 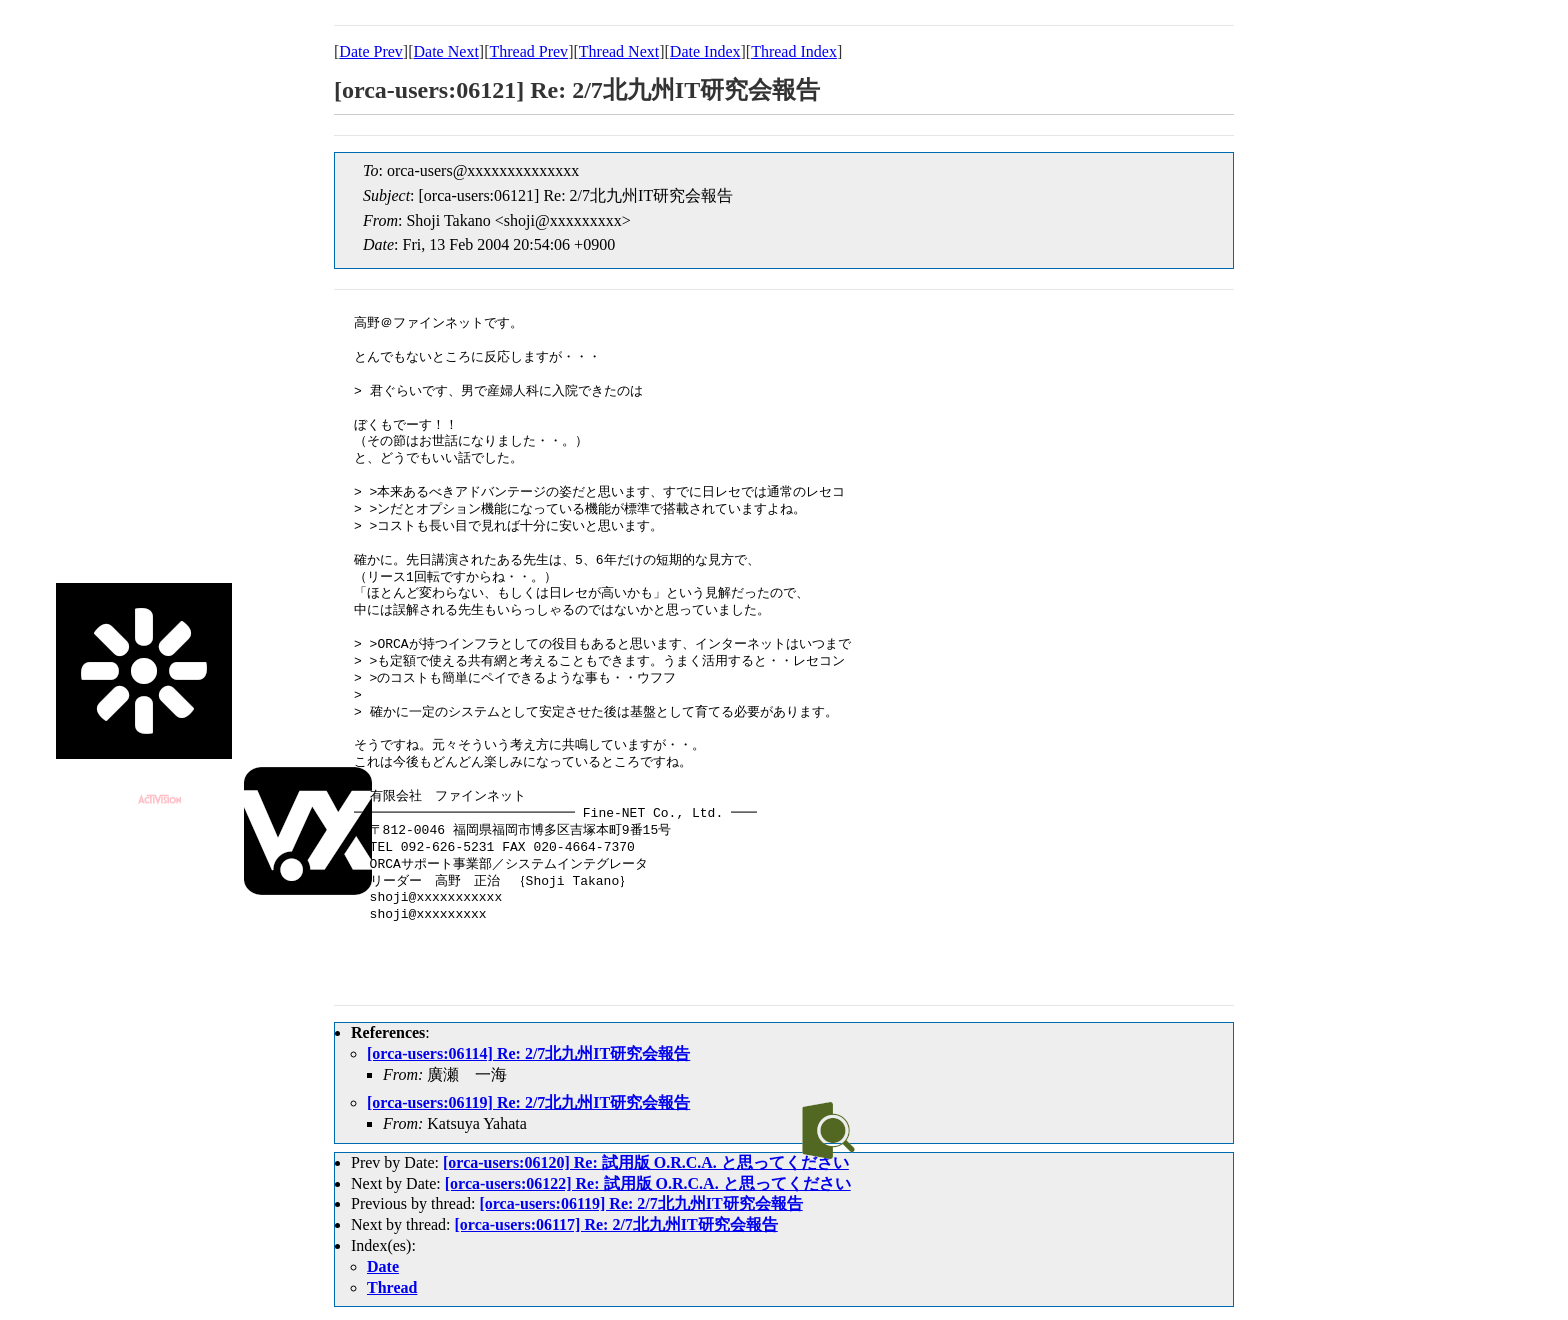 What do you see at coordinates (308, 831) in the screenshot?
I see `eclipse vert.x framework logo` at bounding box center [308, 831].